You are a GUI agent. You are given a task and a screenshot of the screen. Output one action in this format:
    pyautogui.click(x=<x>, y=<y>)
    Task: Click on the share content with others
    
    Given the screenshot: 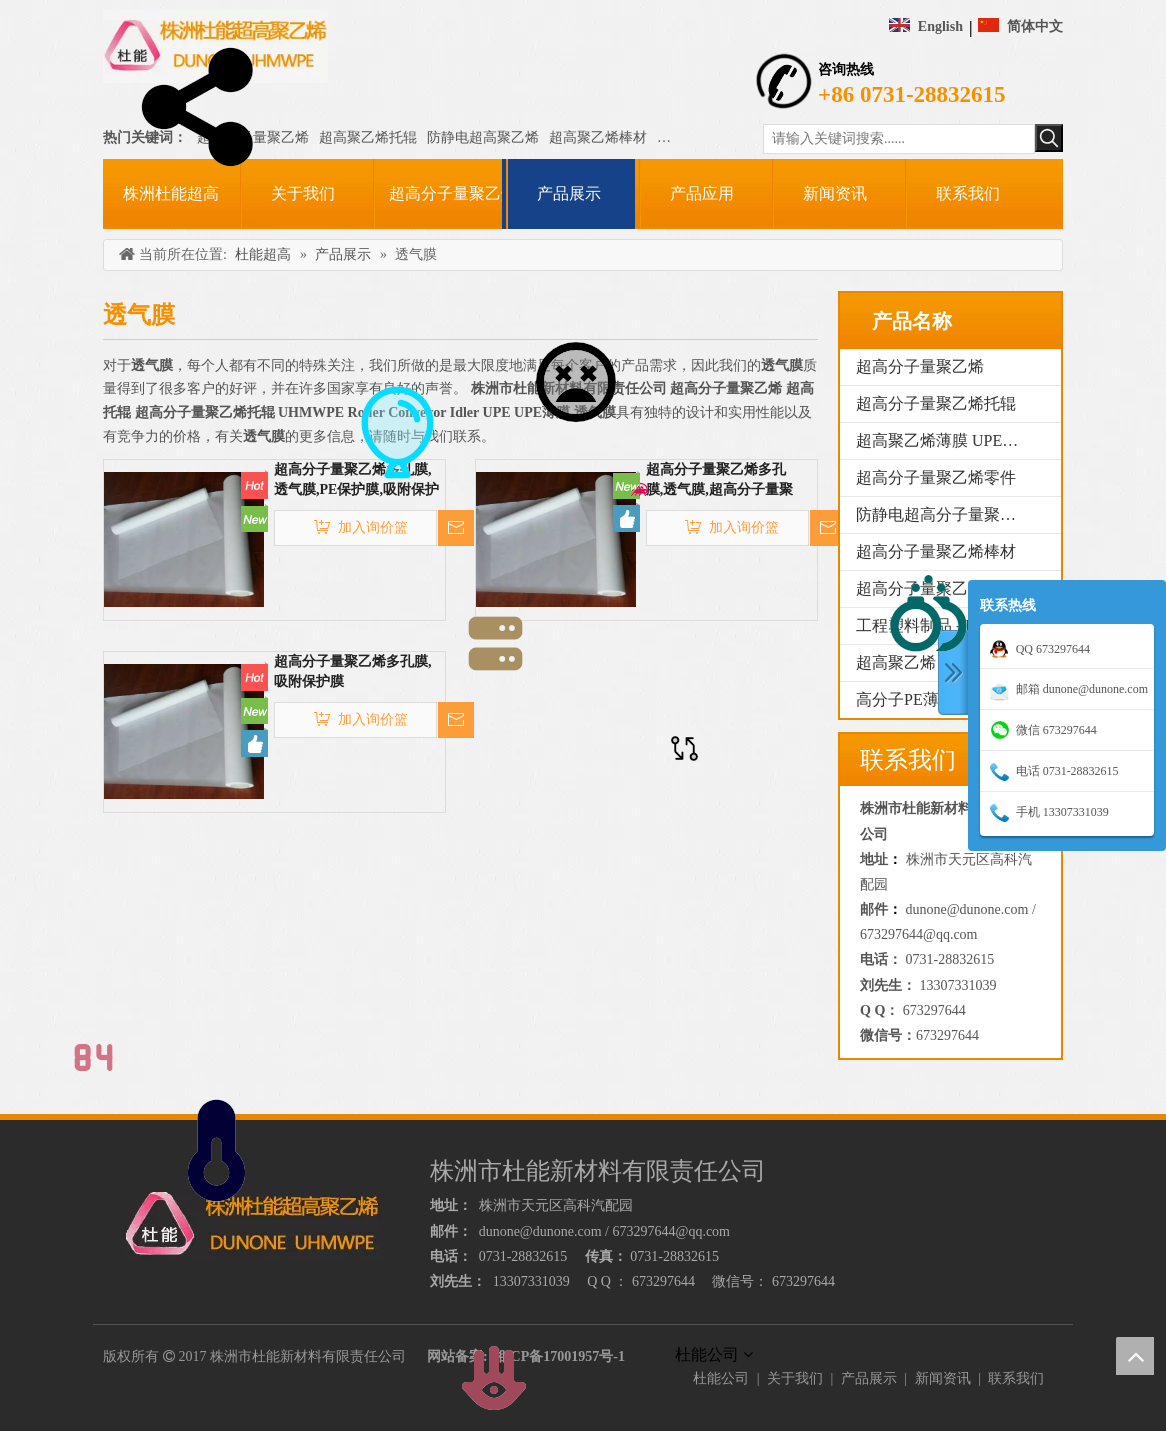 What is the action you would take?
    pyautogui.click(x=201, y=107)
    